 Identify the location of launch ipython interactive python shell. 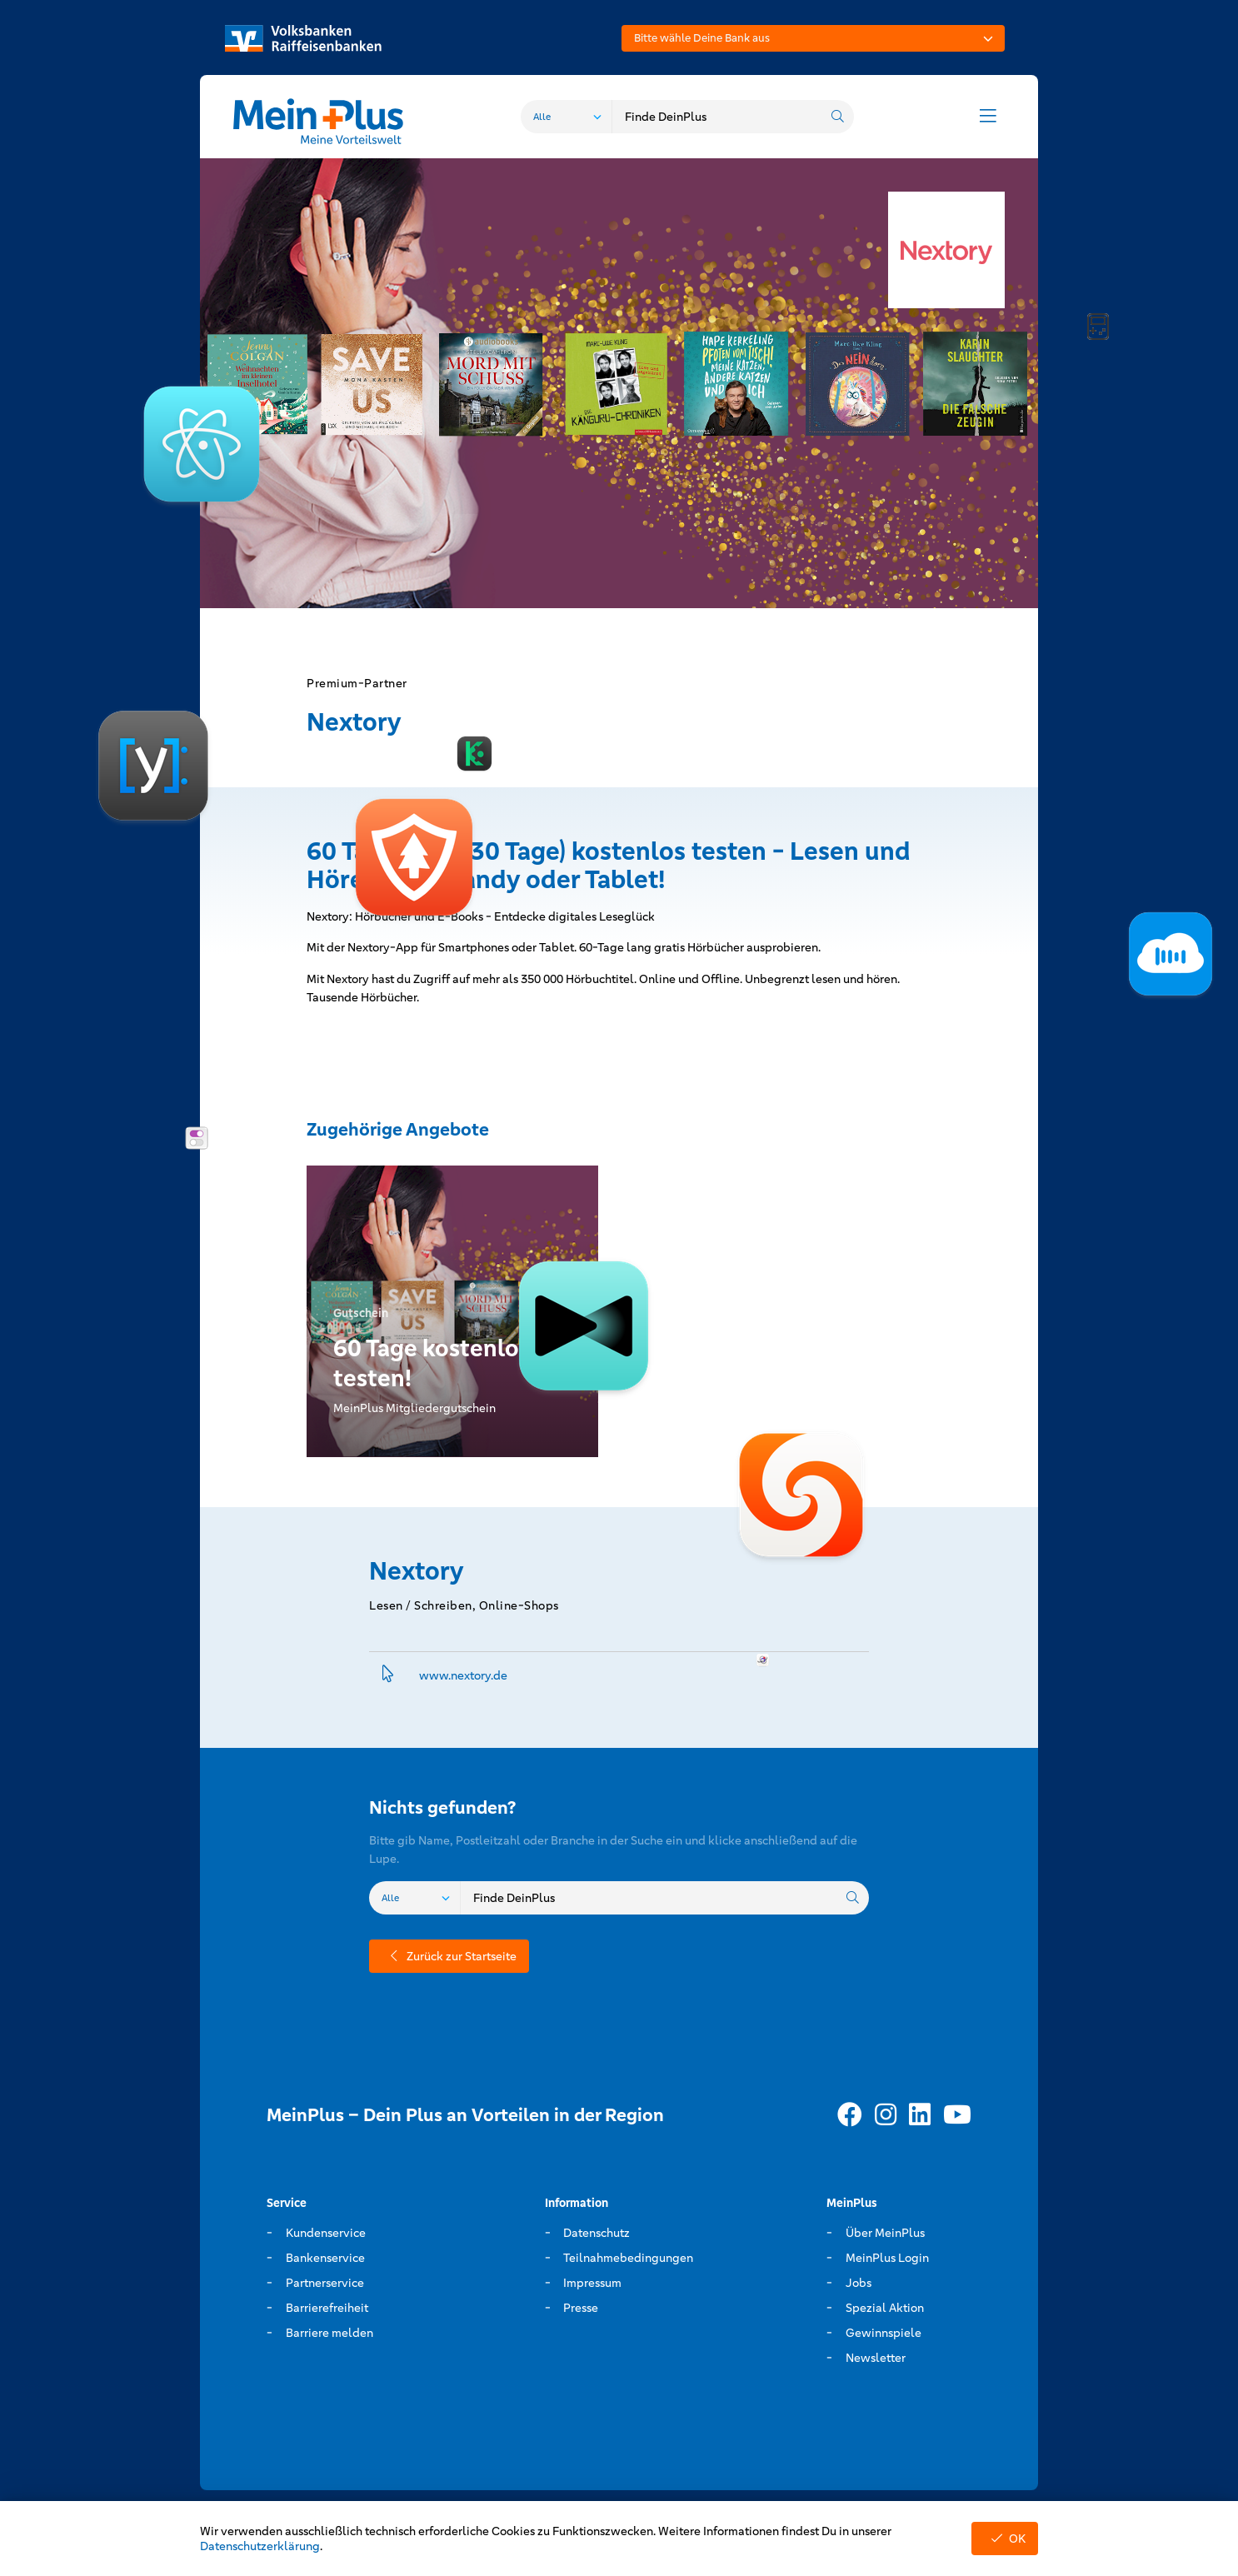
(153, 766).